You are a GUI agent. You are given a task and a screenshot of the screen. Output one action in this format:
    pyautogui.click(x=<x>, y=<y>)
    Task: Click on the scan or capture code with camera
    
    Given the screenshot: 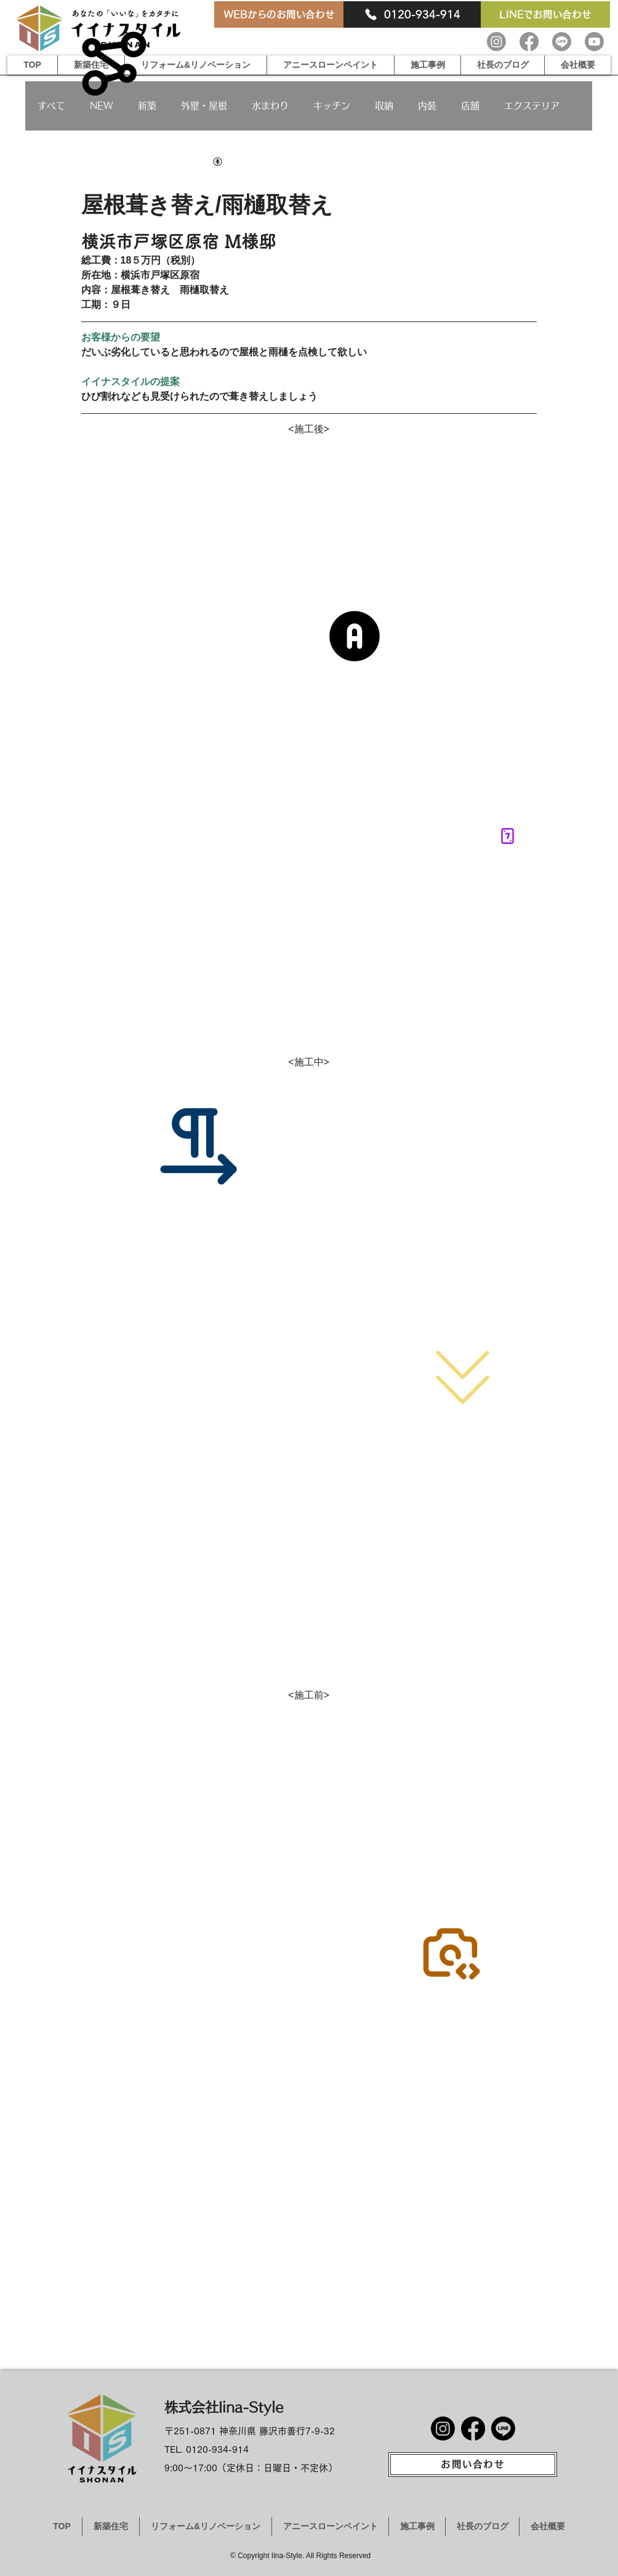 What is the action you would take?
    pyautogui.click(x=450, y=1952)
    